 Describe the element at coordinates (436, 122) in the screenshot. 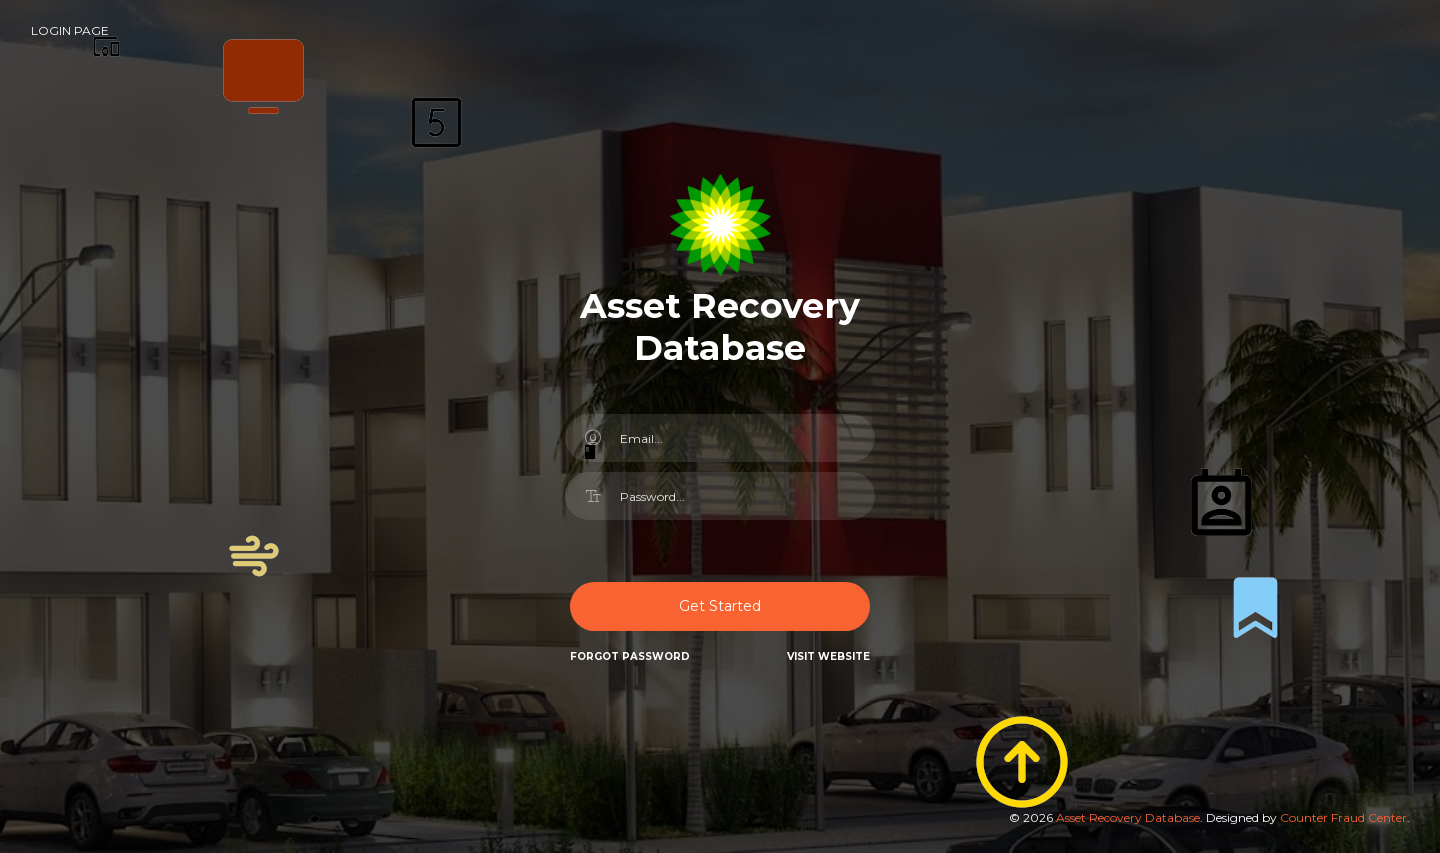

I see `select or navigate to item number five` at that location.